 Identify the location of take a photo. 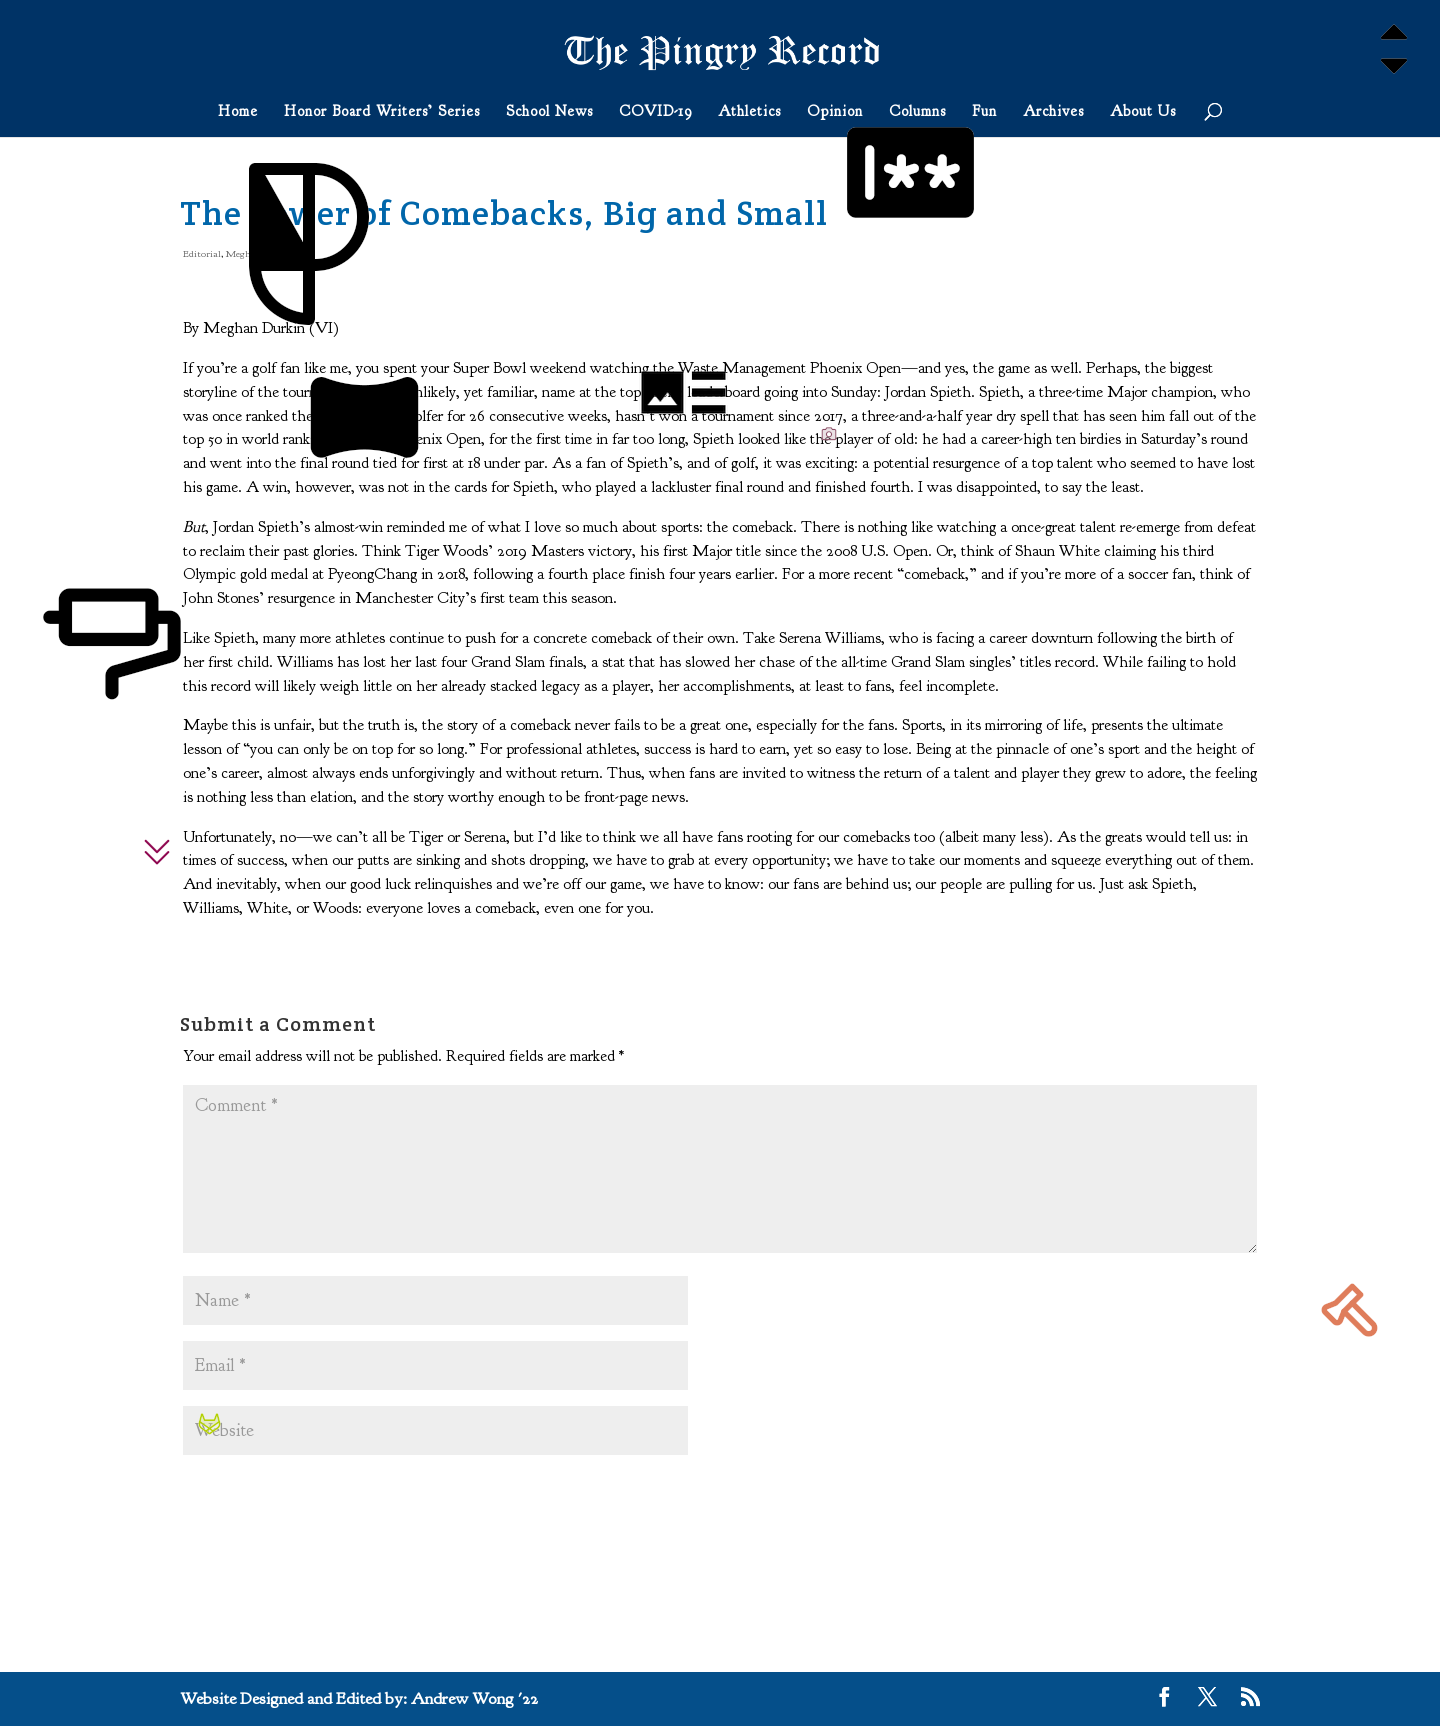
(829, 434).